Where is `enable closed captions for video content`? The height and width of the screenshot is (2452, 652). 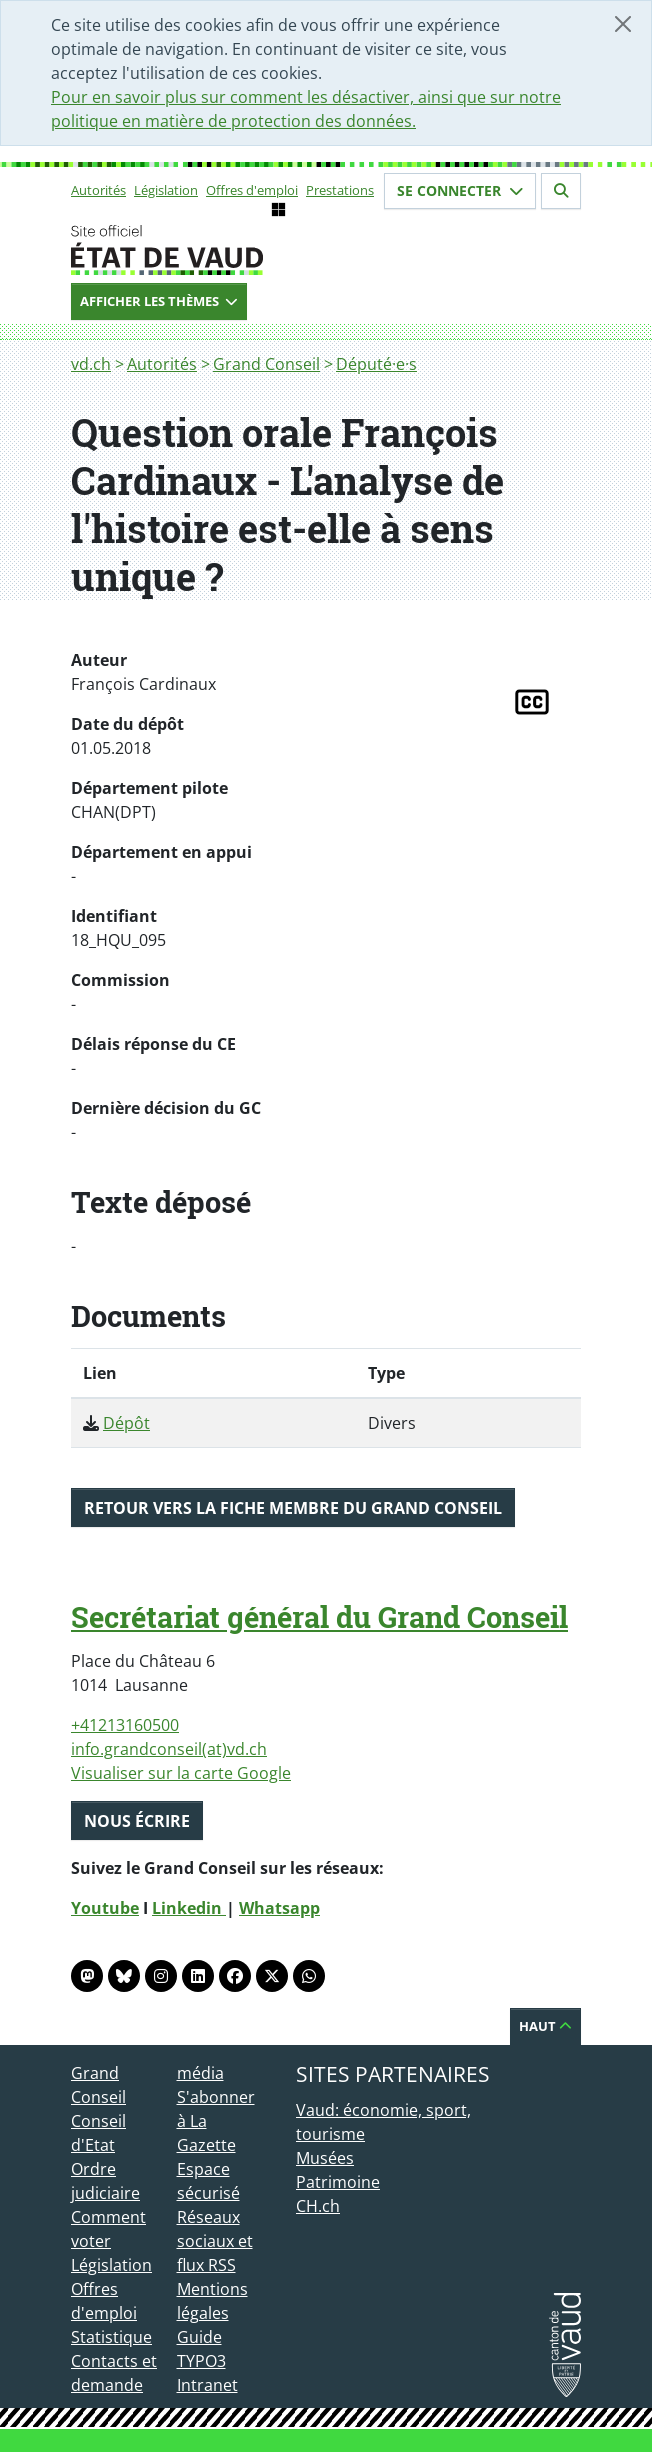
enable closed captions for video content is located at coordinates (532, 702).